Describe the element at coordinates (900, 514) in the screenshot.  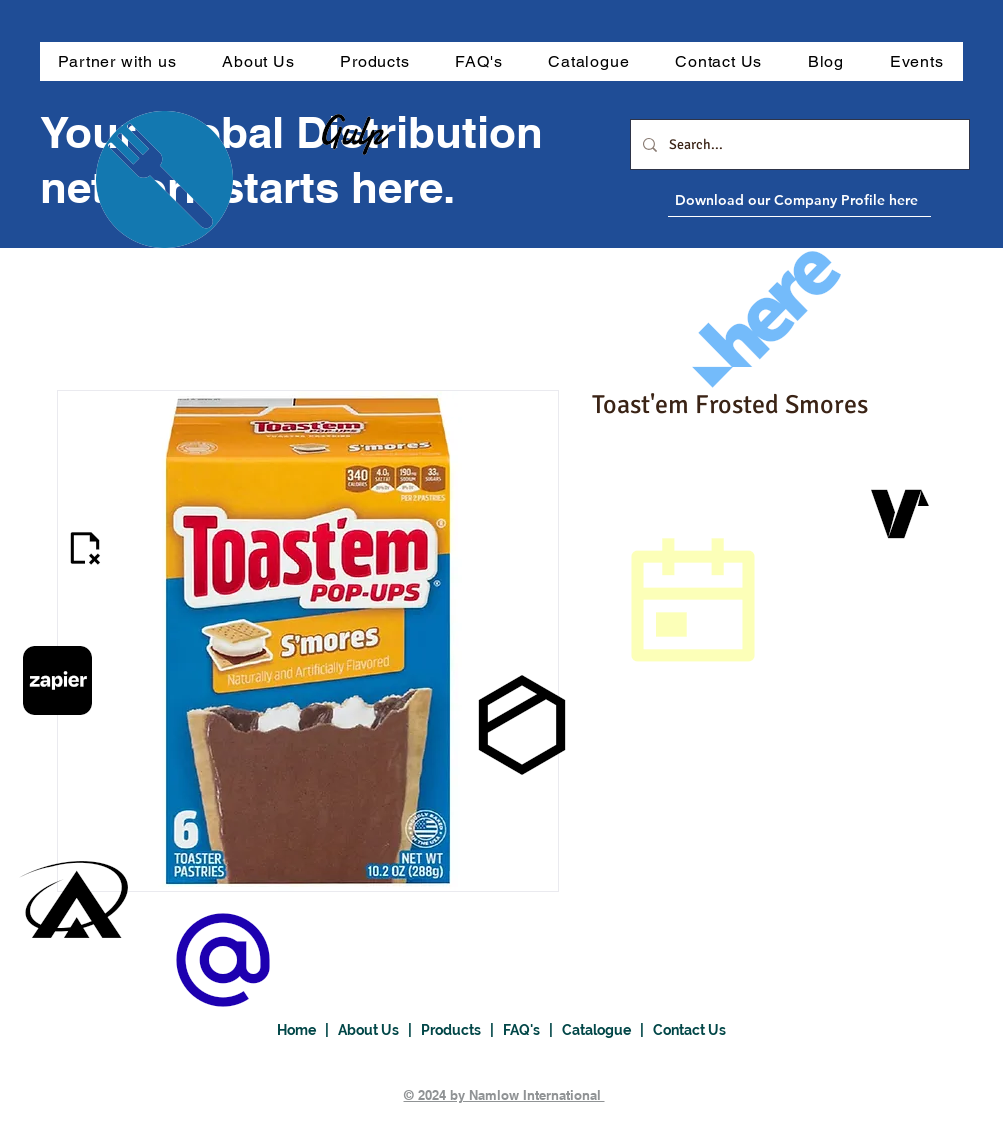
I see `vega visualization library logo` at that location.